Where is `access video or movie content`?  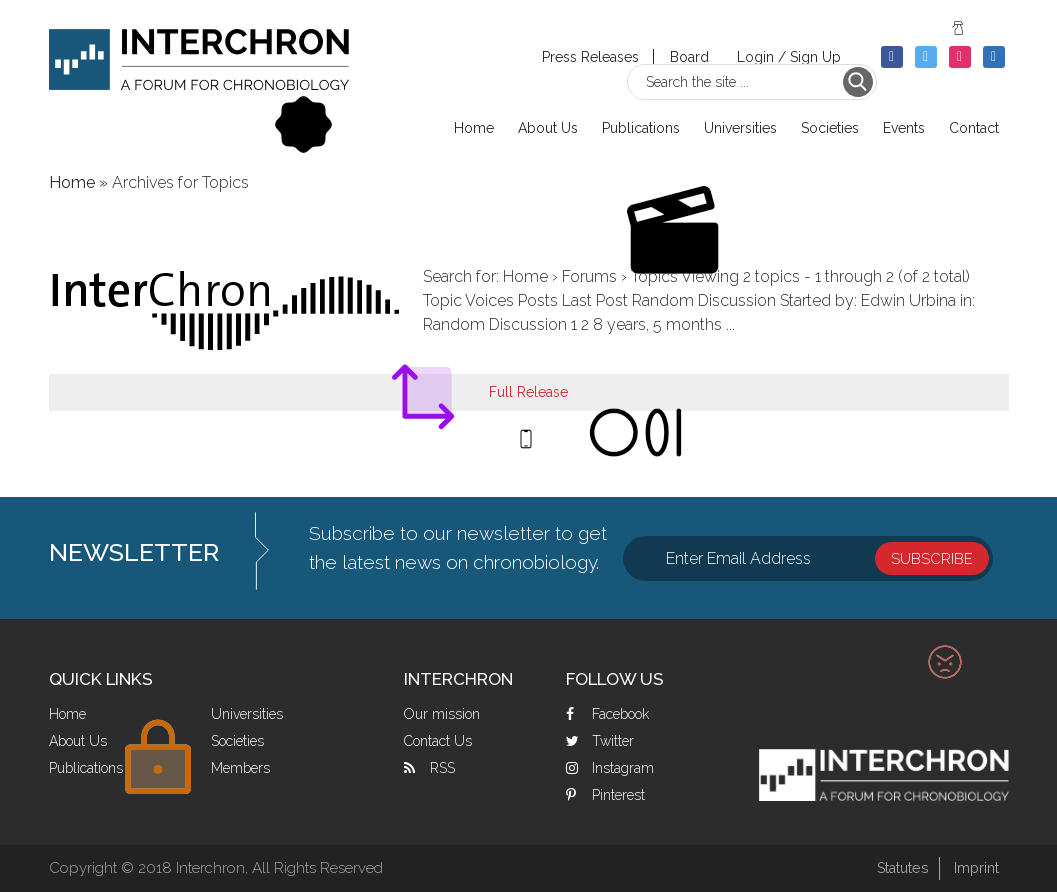 access video or movie content is located at coordinates (674, 233).